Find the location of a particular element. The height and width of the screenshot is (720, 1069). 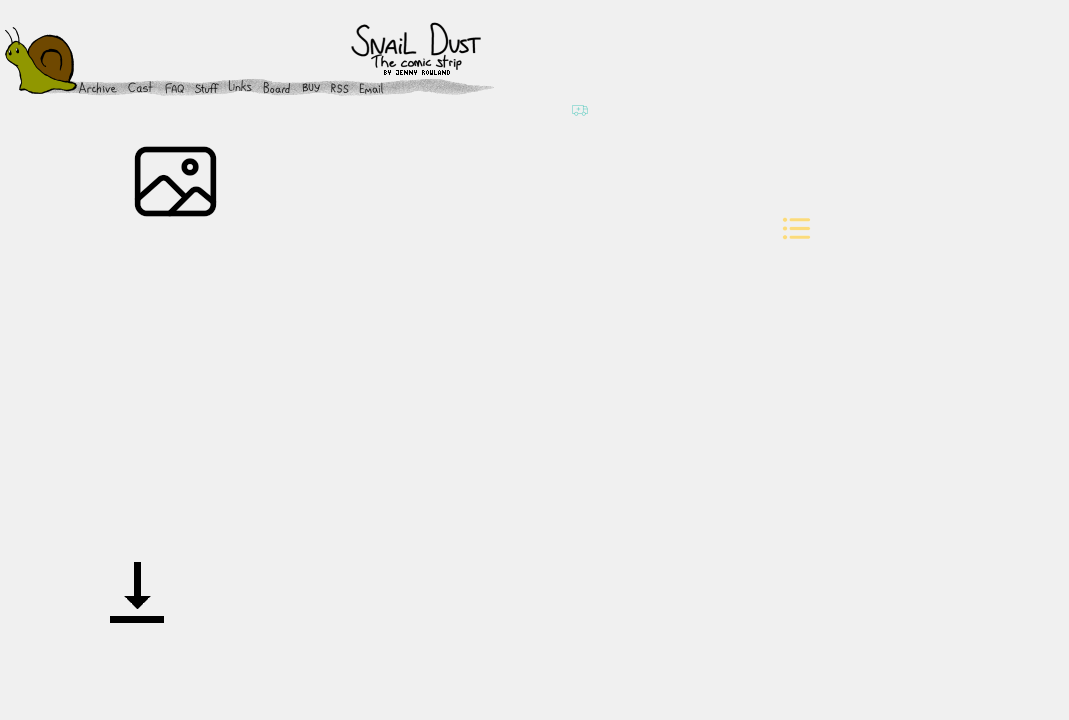

access emergency medical services is located at coordinates (579, 109).